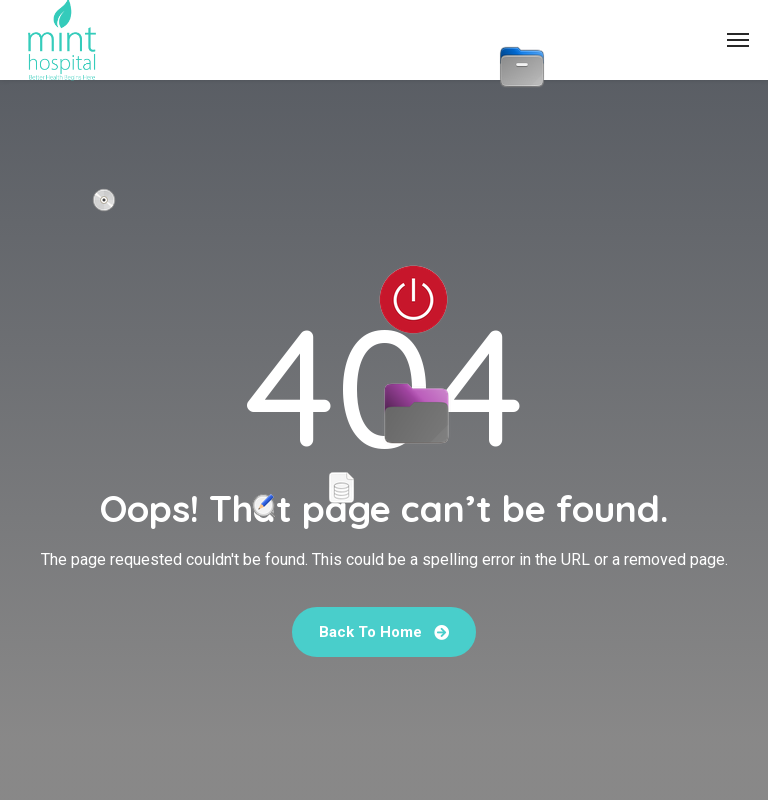 The width and height of the screenshot is (768, 800). What do you see at coordinates (413, 299) in the screenshot?
I see `shut down or power off the system` at bounding box center [413, 299].